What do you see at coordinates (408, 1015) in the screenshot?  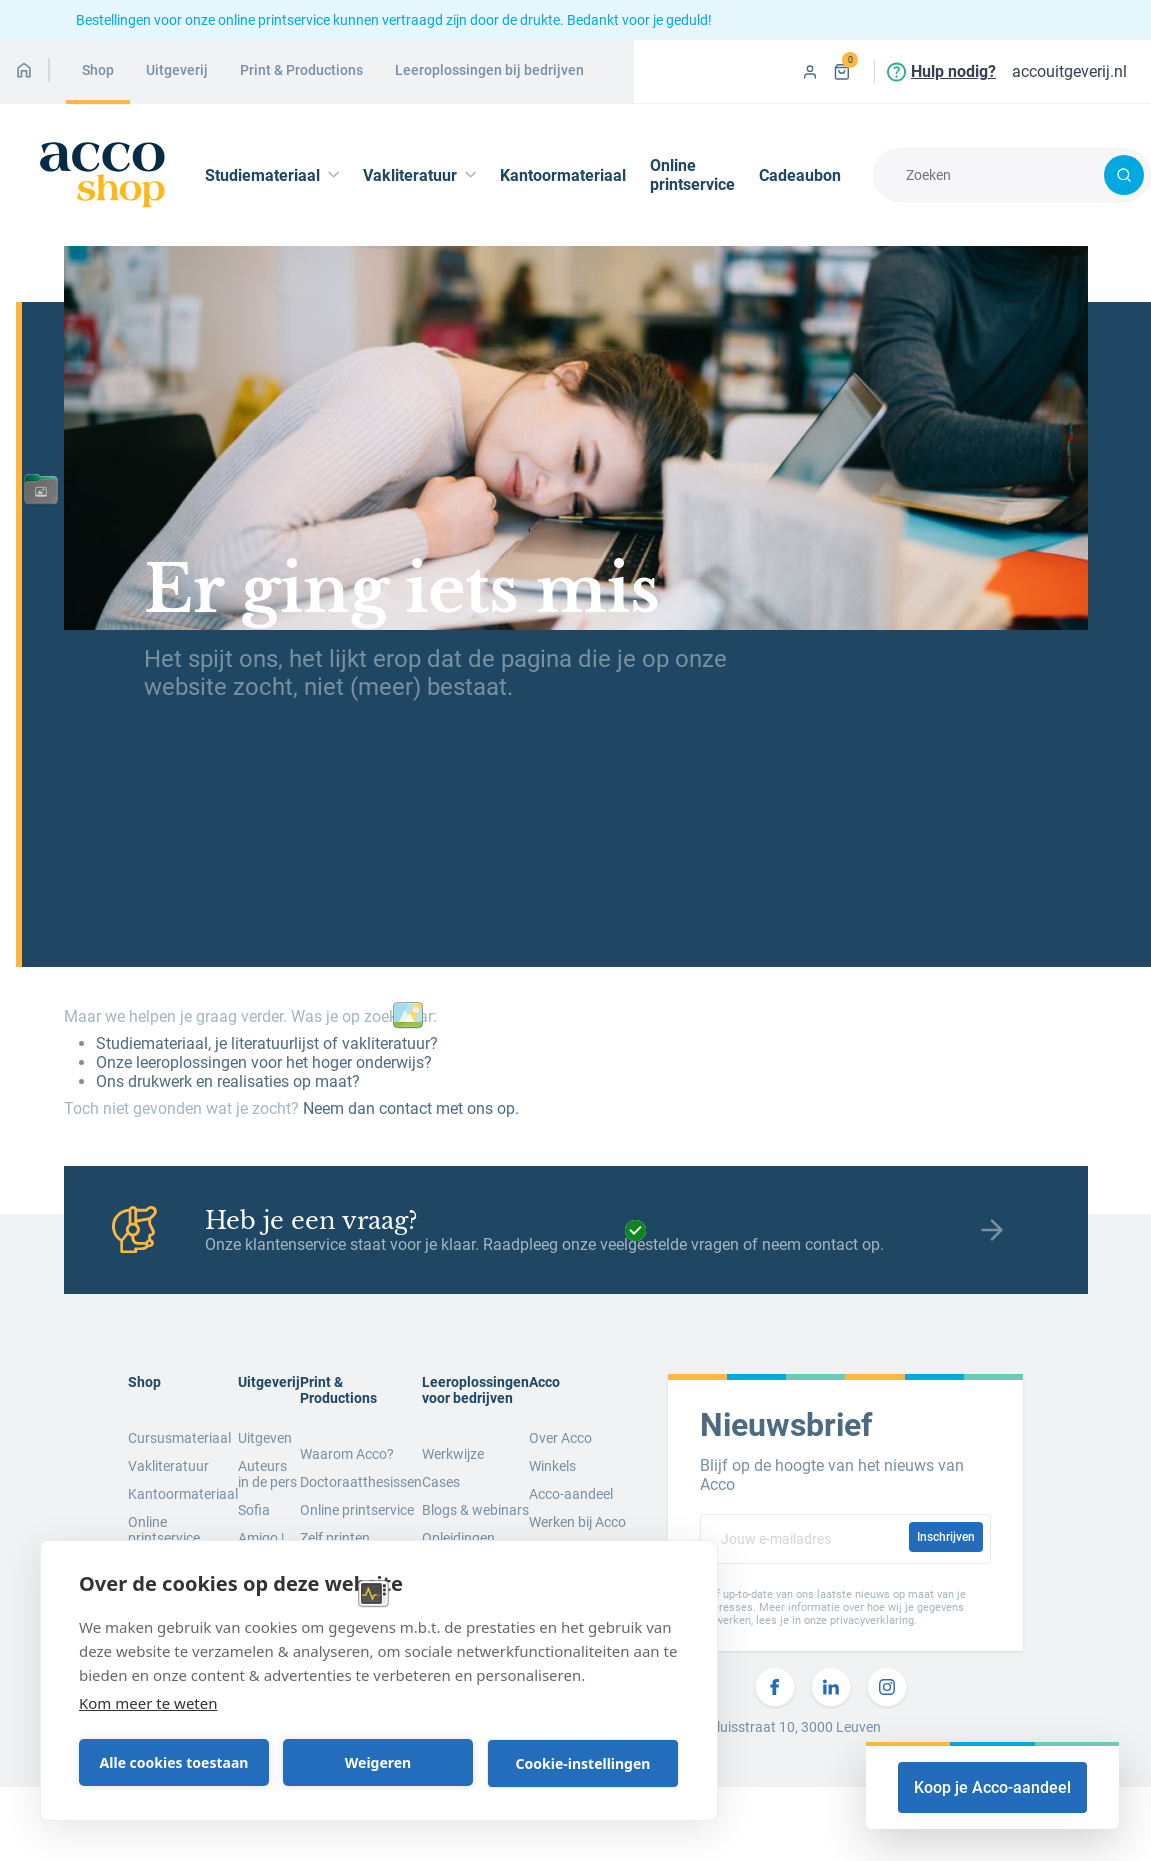 I see `open gnome photos app` at bounding box center [408, 1015].